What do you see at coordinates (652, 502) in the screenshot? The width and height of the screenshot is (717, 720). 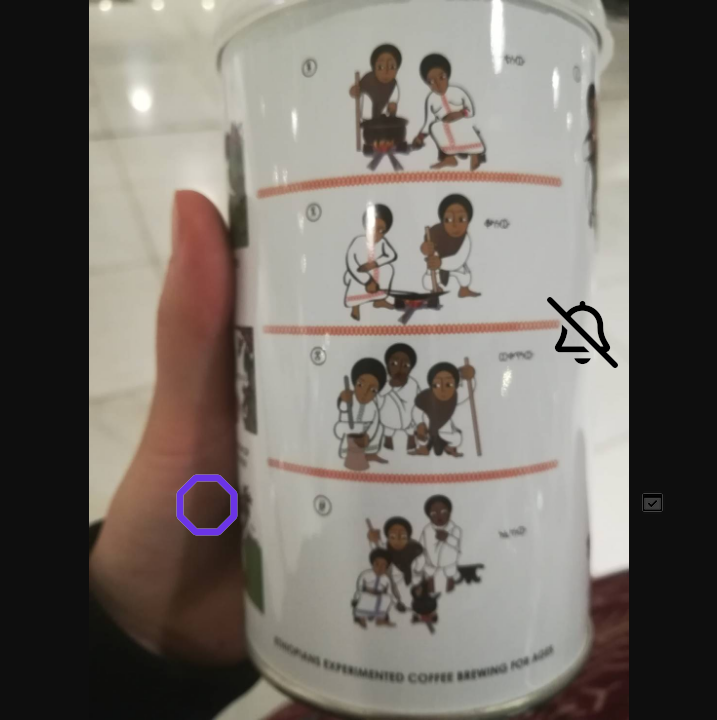 I see `indicates a verified domain or website` at bounding box center [652, 502].